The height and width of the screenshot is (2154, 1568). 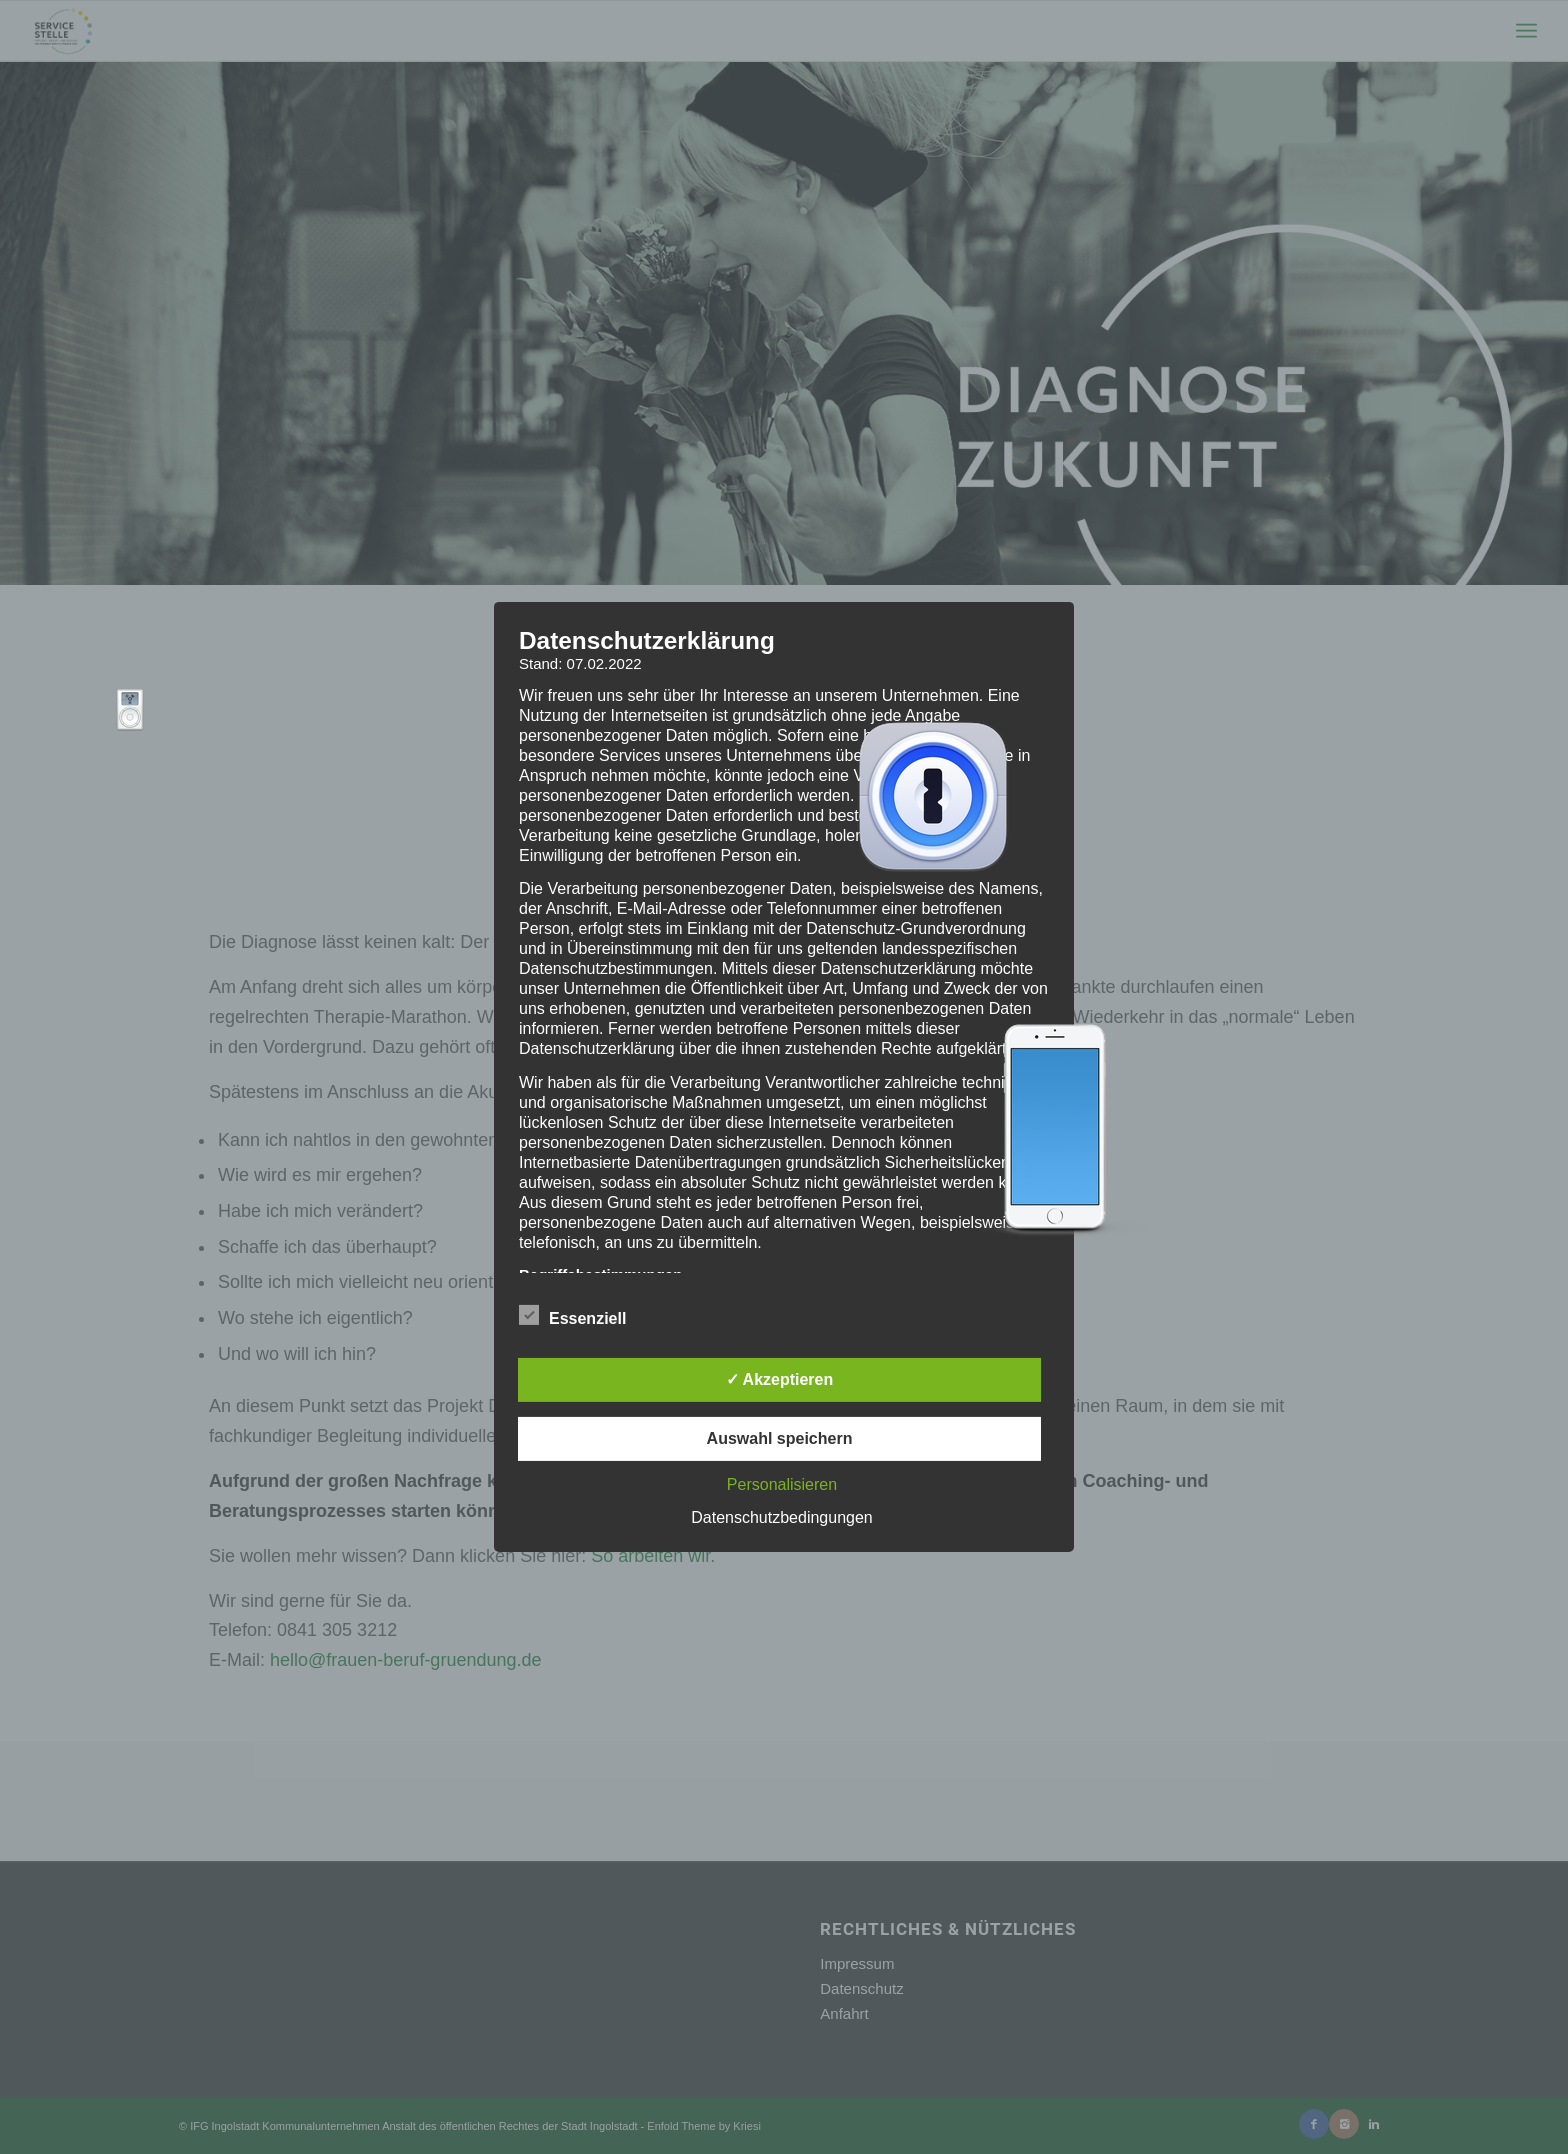 I want to click on connect or sync with iPhone device, so click(x=1055, y=1130).